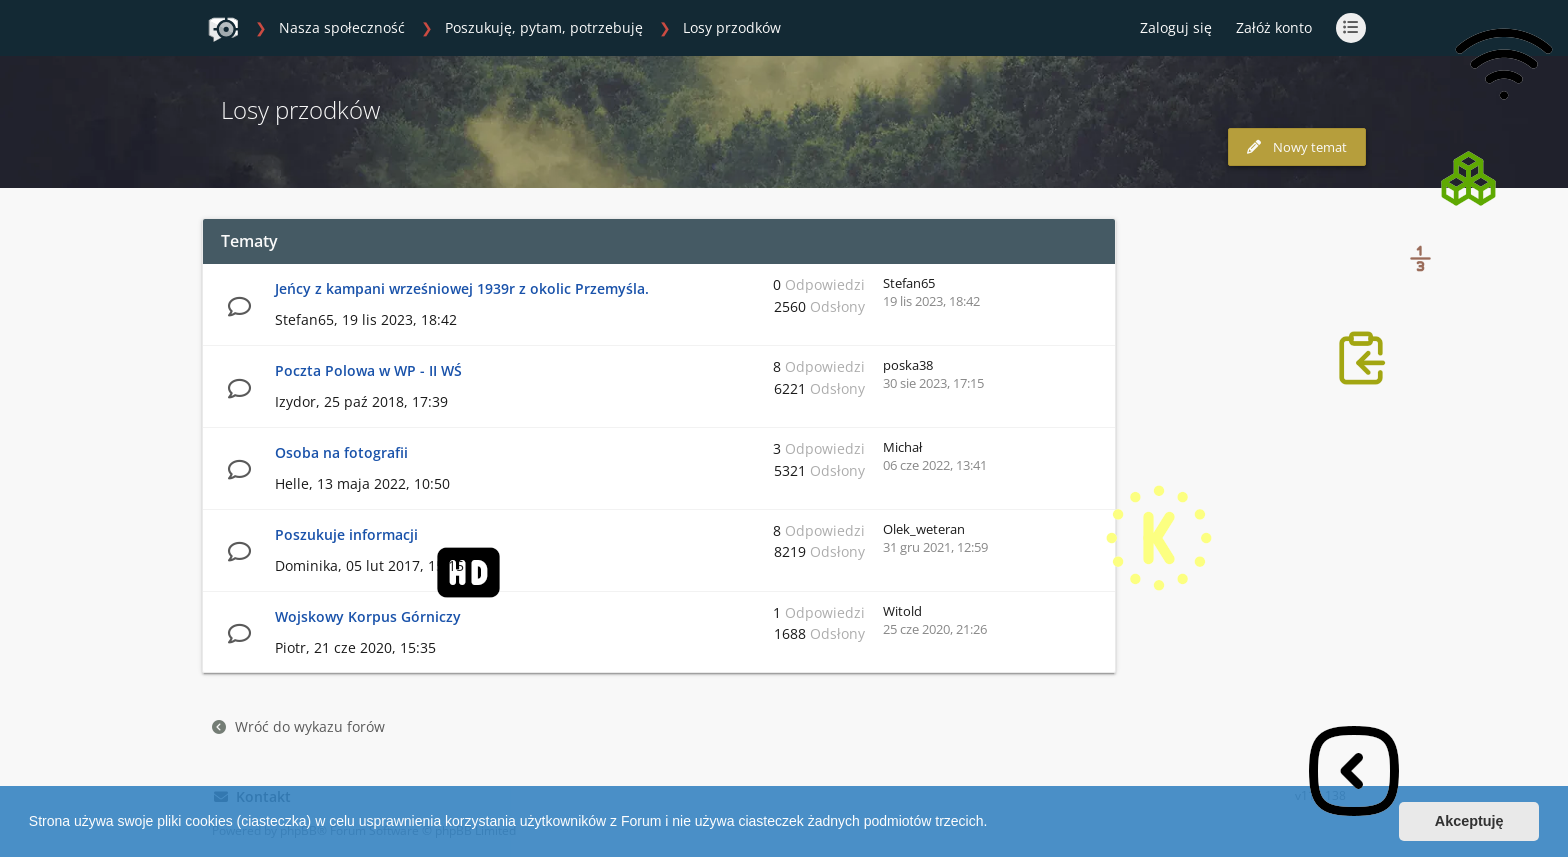  I want to click on go back to the previous screen, so click(1354, 771).